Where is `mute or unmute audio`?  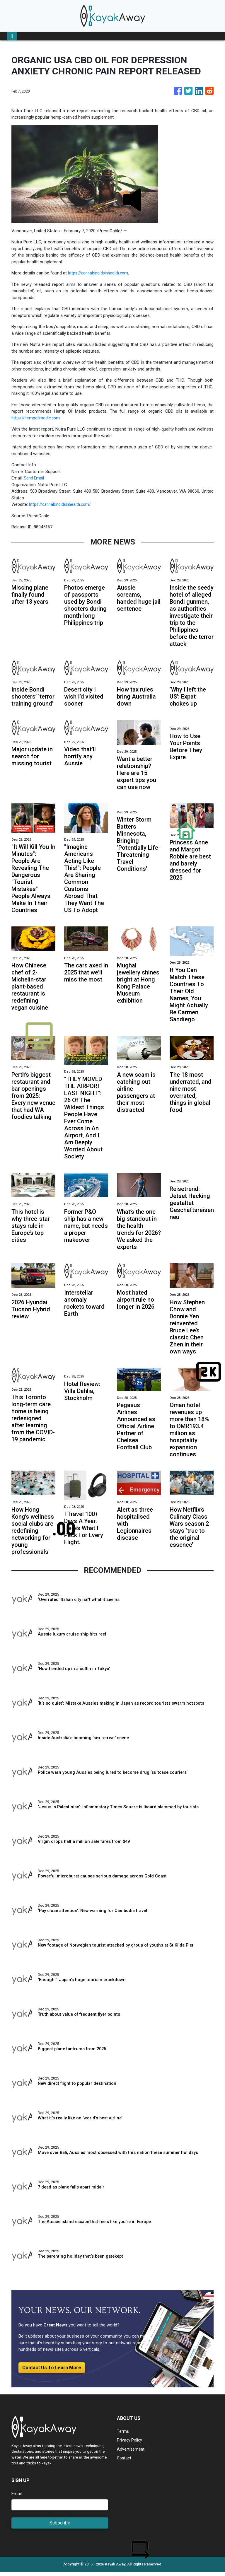 mute or unmute audio is located at coordinates (133, 200).